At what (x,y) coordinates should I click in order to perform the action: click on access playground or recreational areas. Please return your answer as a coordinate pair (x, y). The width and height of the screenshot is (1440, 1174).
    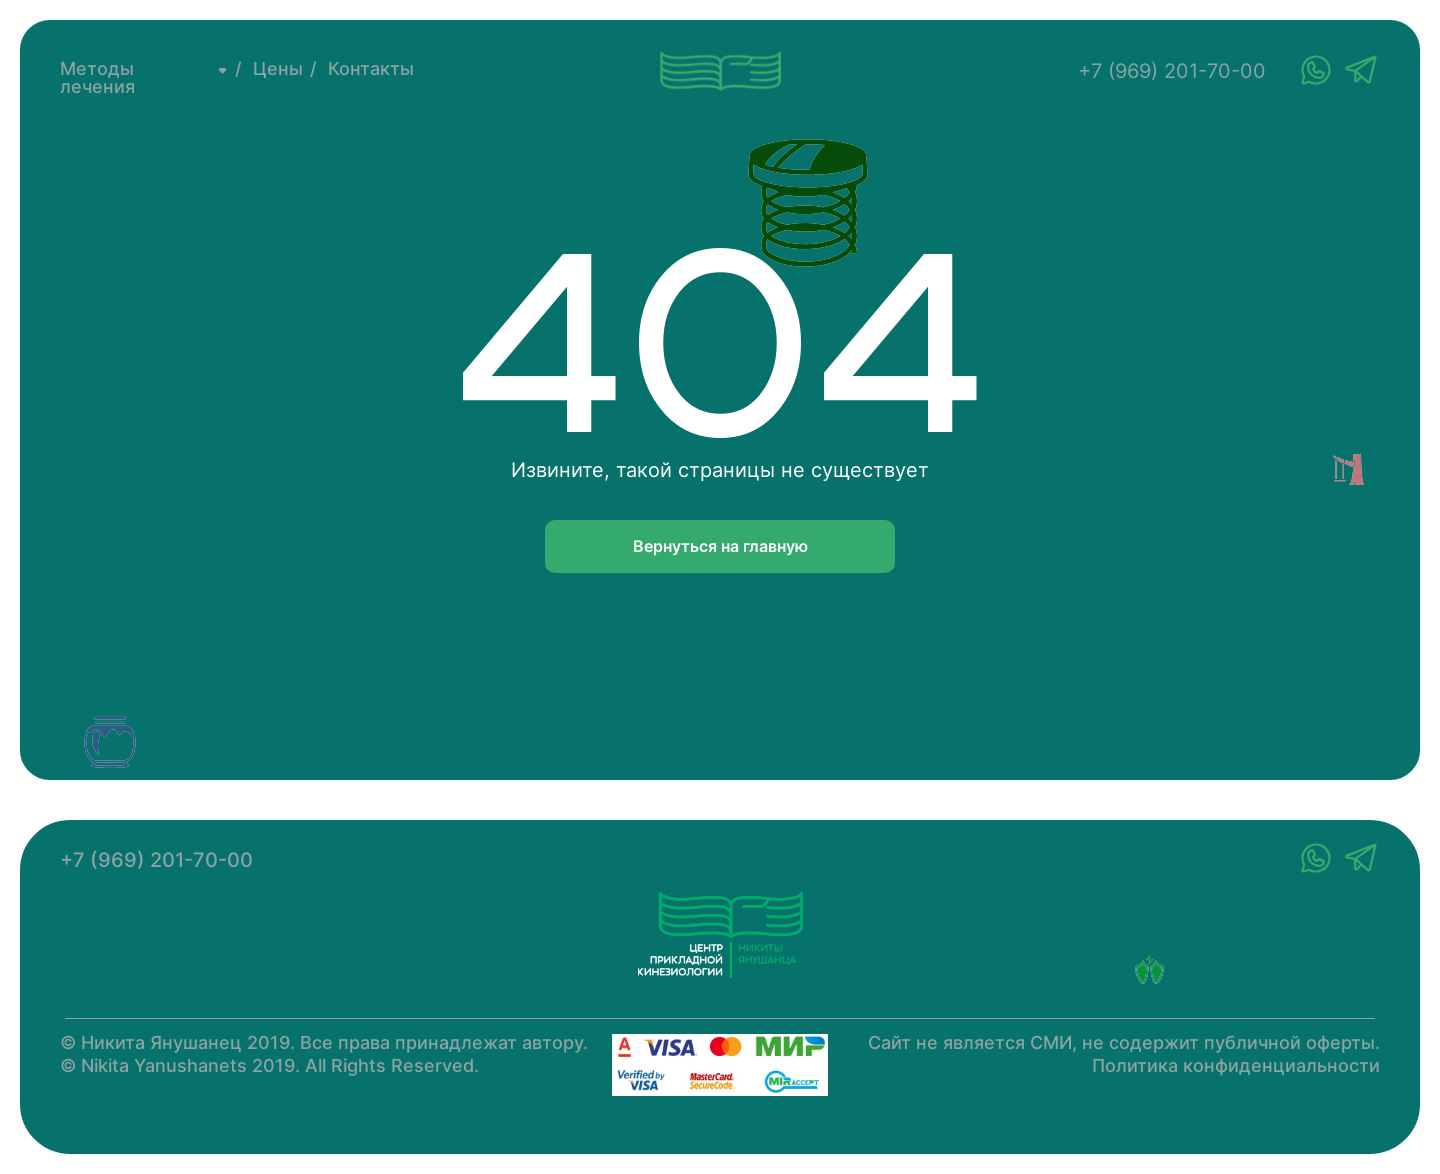
    Looking at the image, I should click on (1348, 469).